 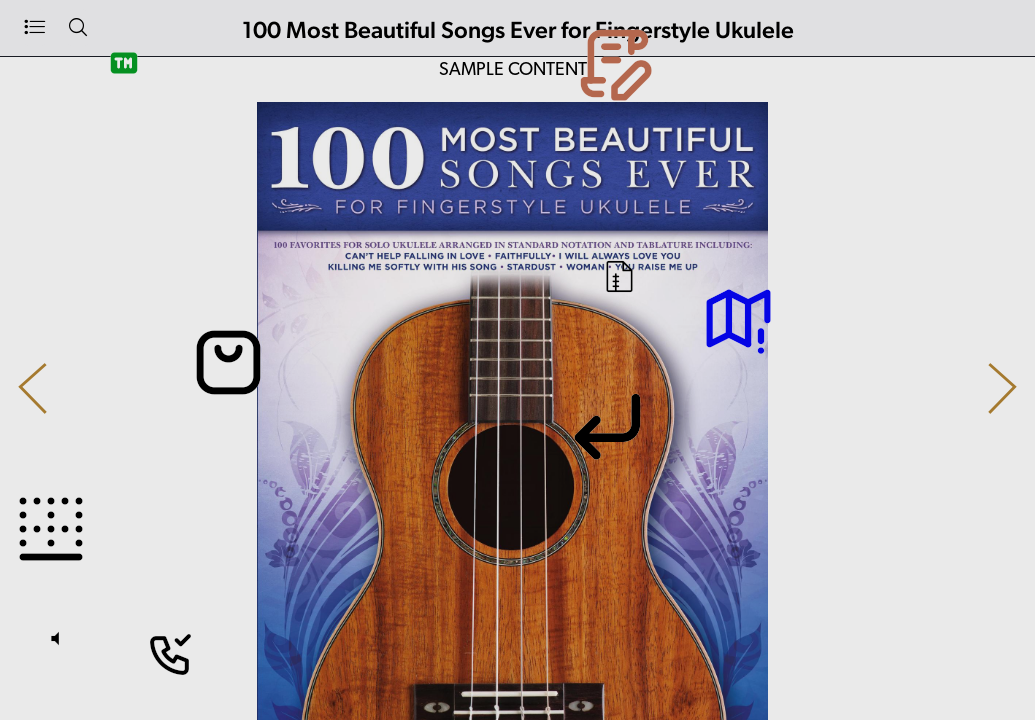 What do you see at coordinates (619, 276) in the screenshot?
I see `access compressed or archived files` at bounding box center [619, 276].